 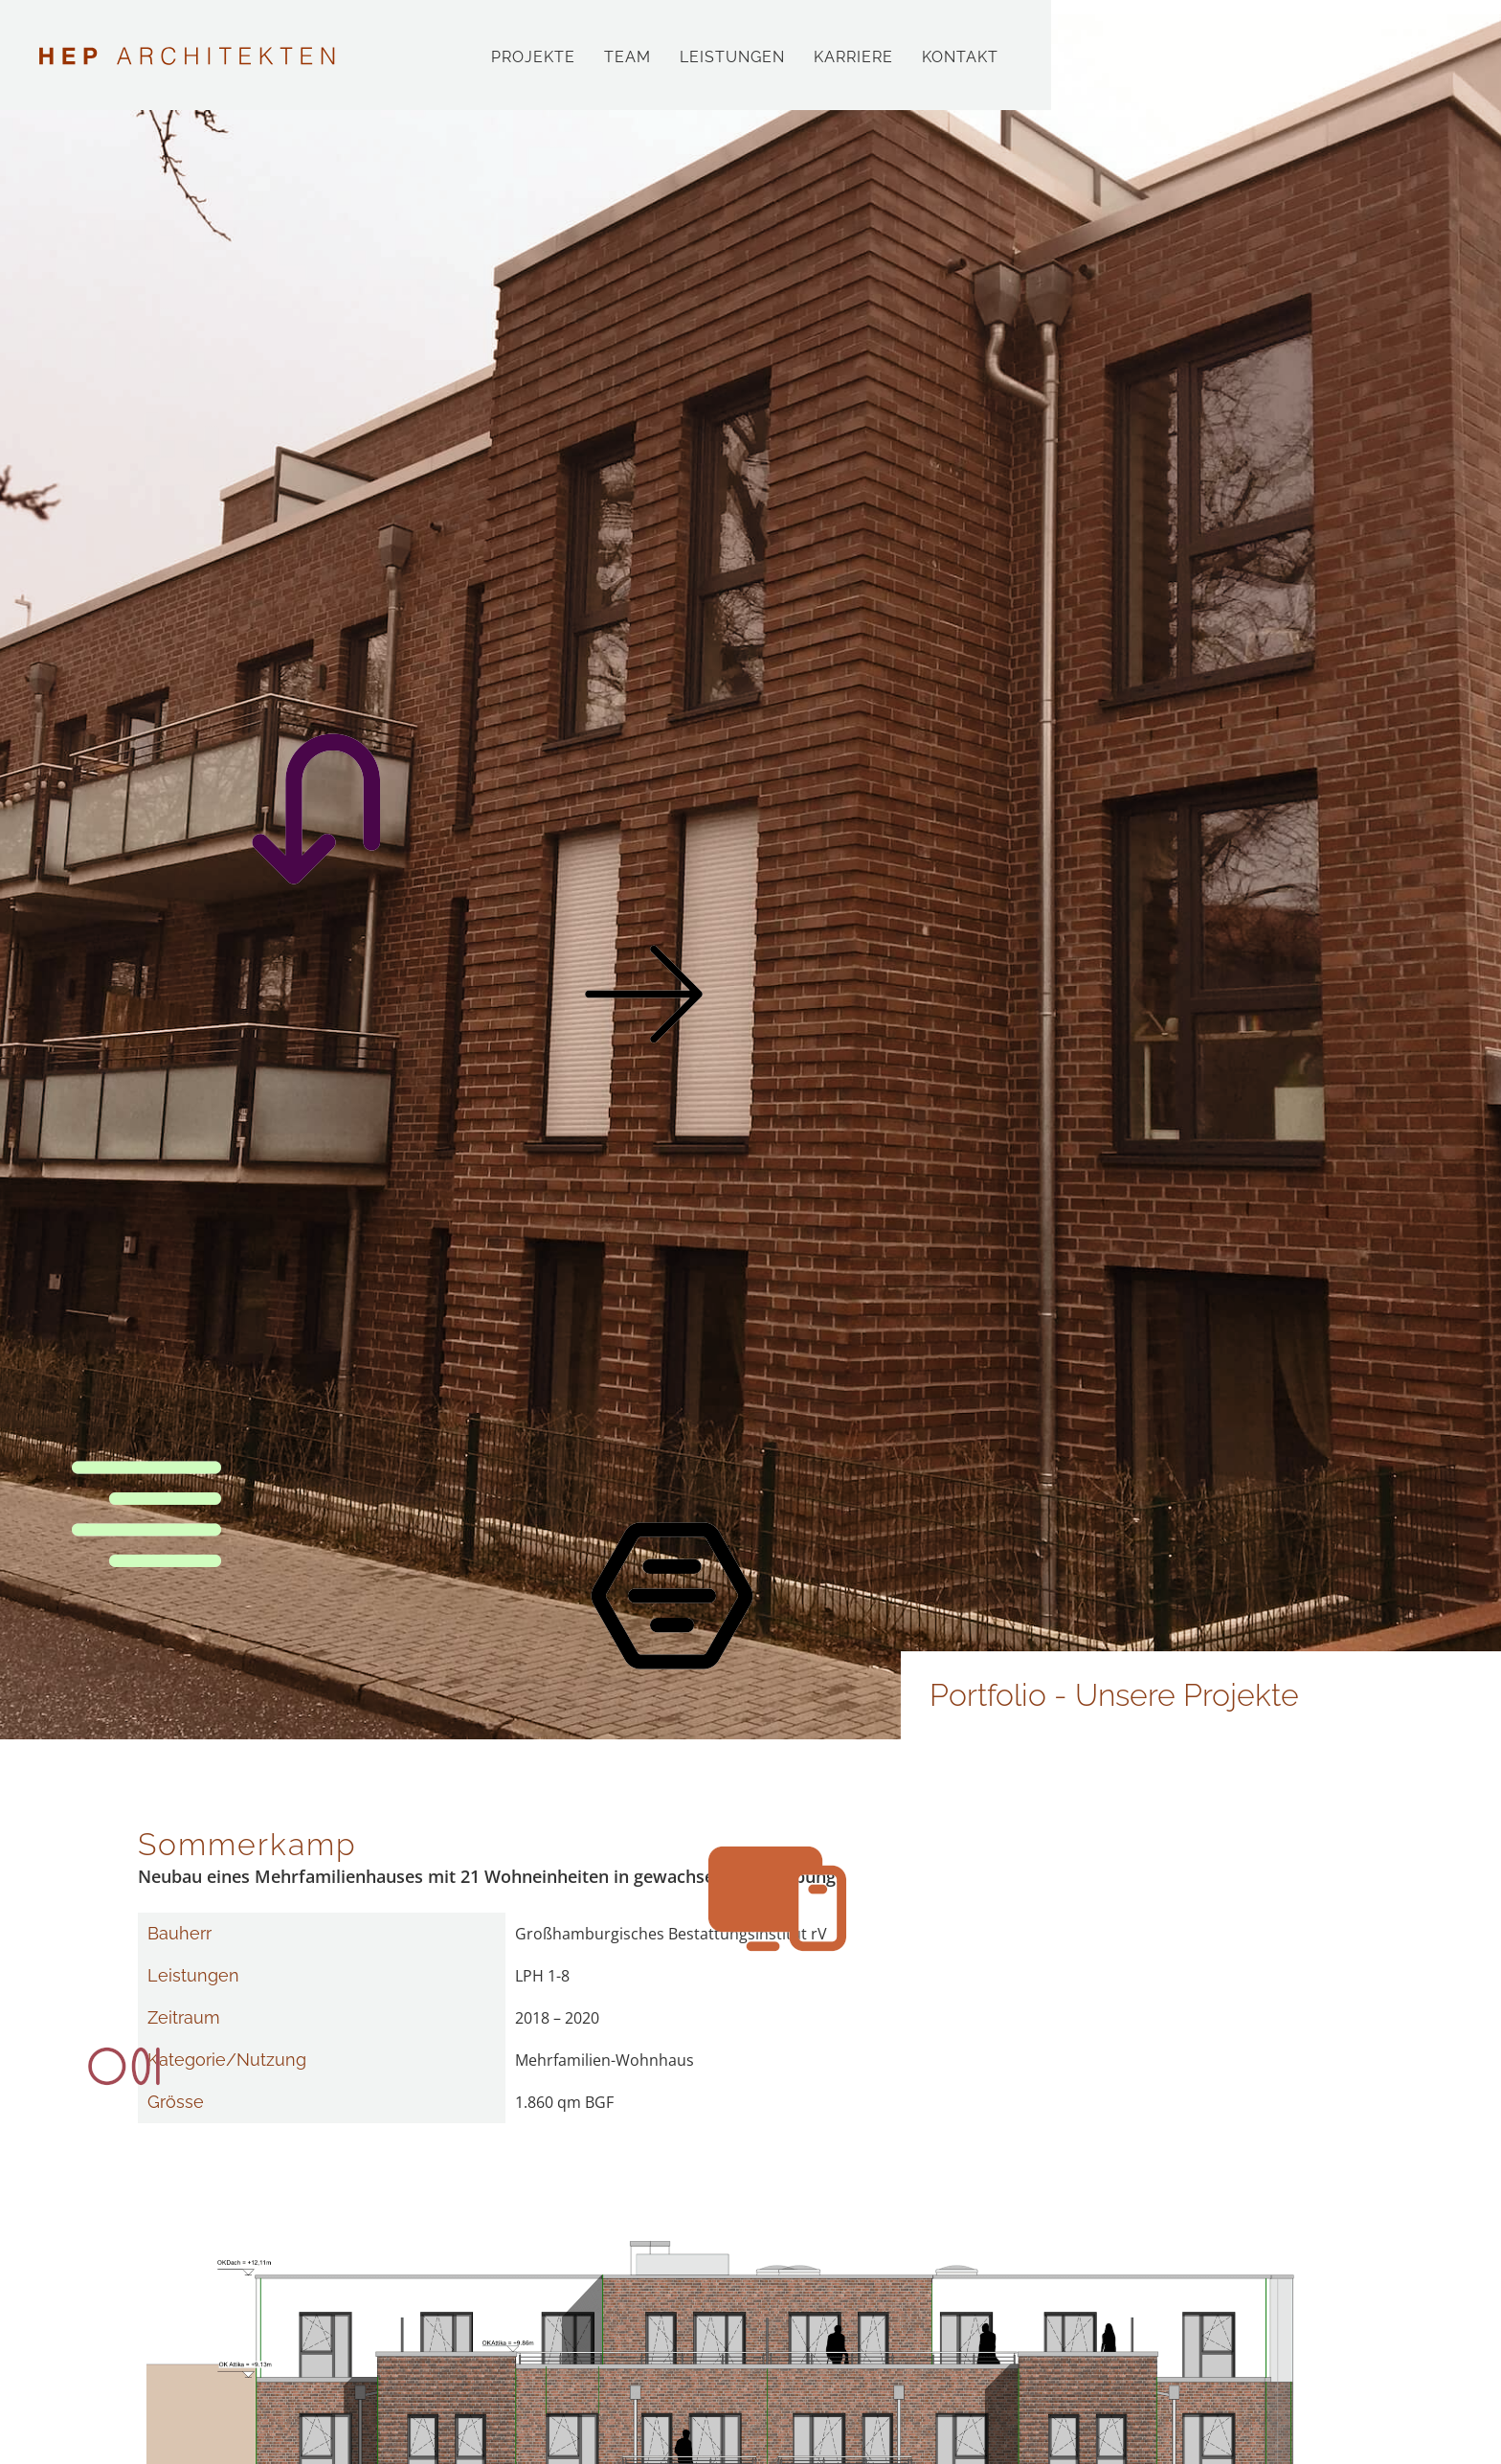 I want to click on align text to the right, so click(x=146, y=1517).